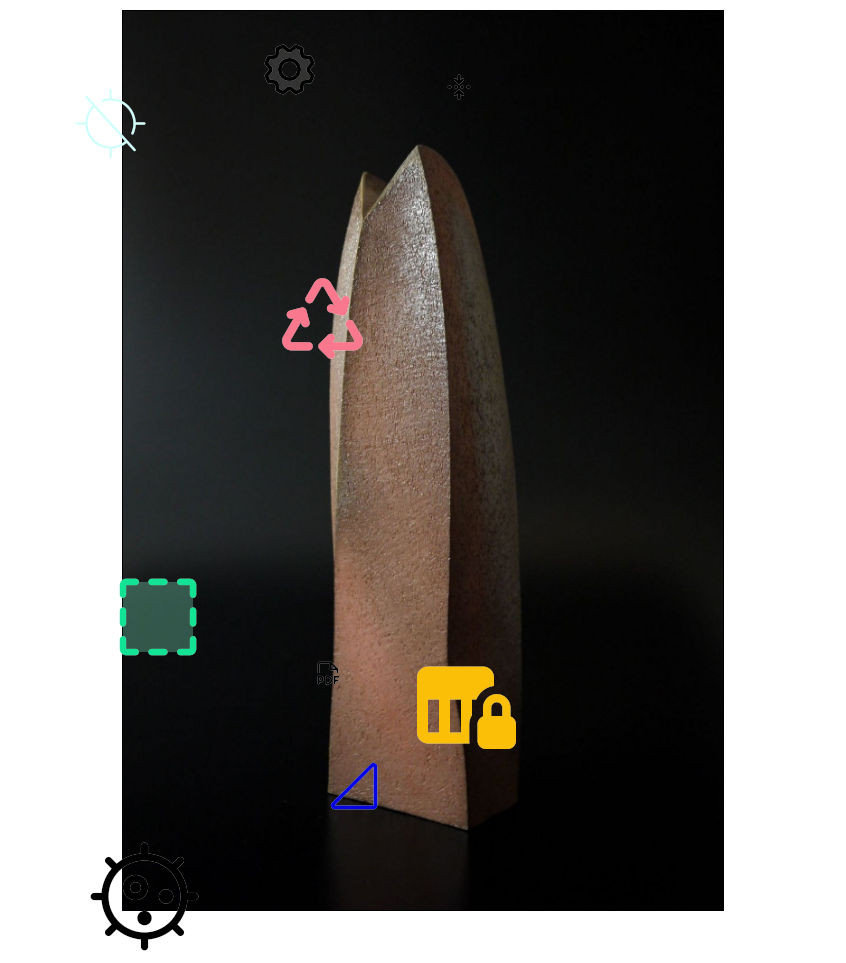 The image size is (846, 963). Describe the element at coordinates (158, 617) in the screenshot. I see `select or highlight an area` at that location.